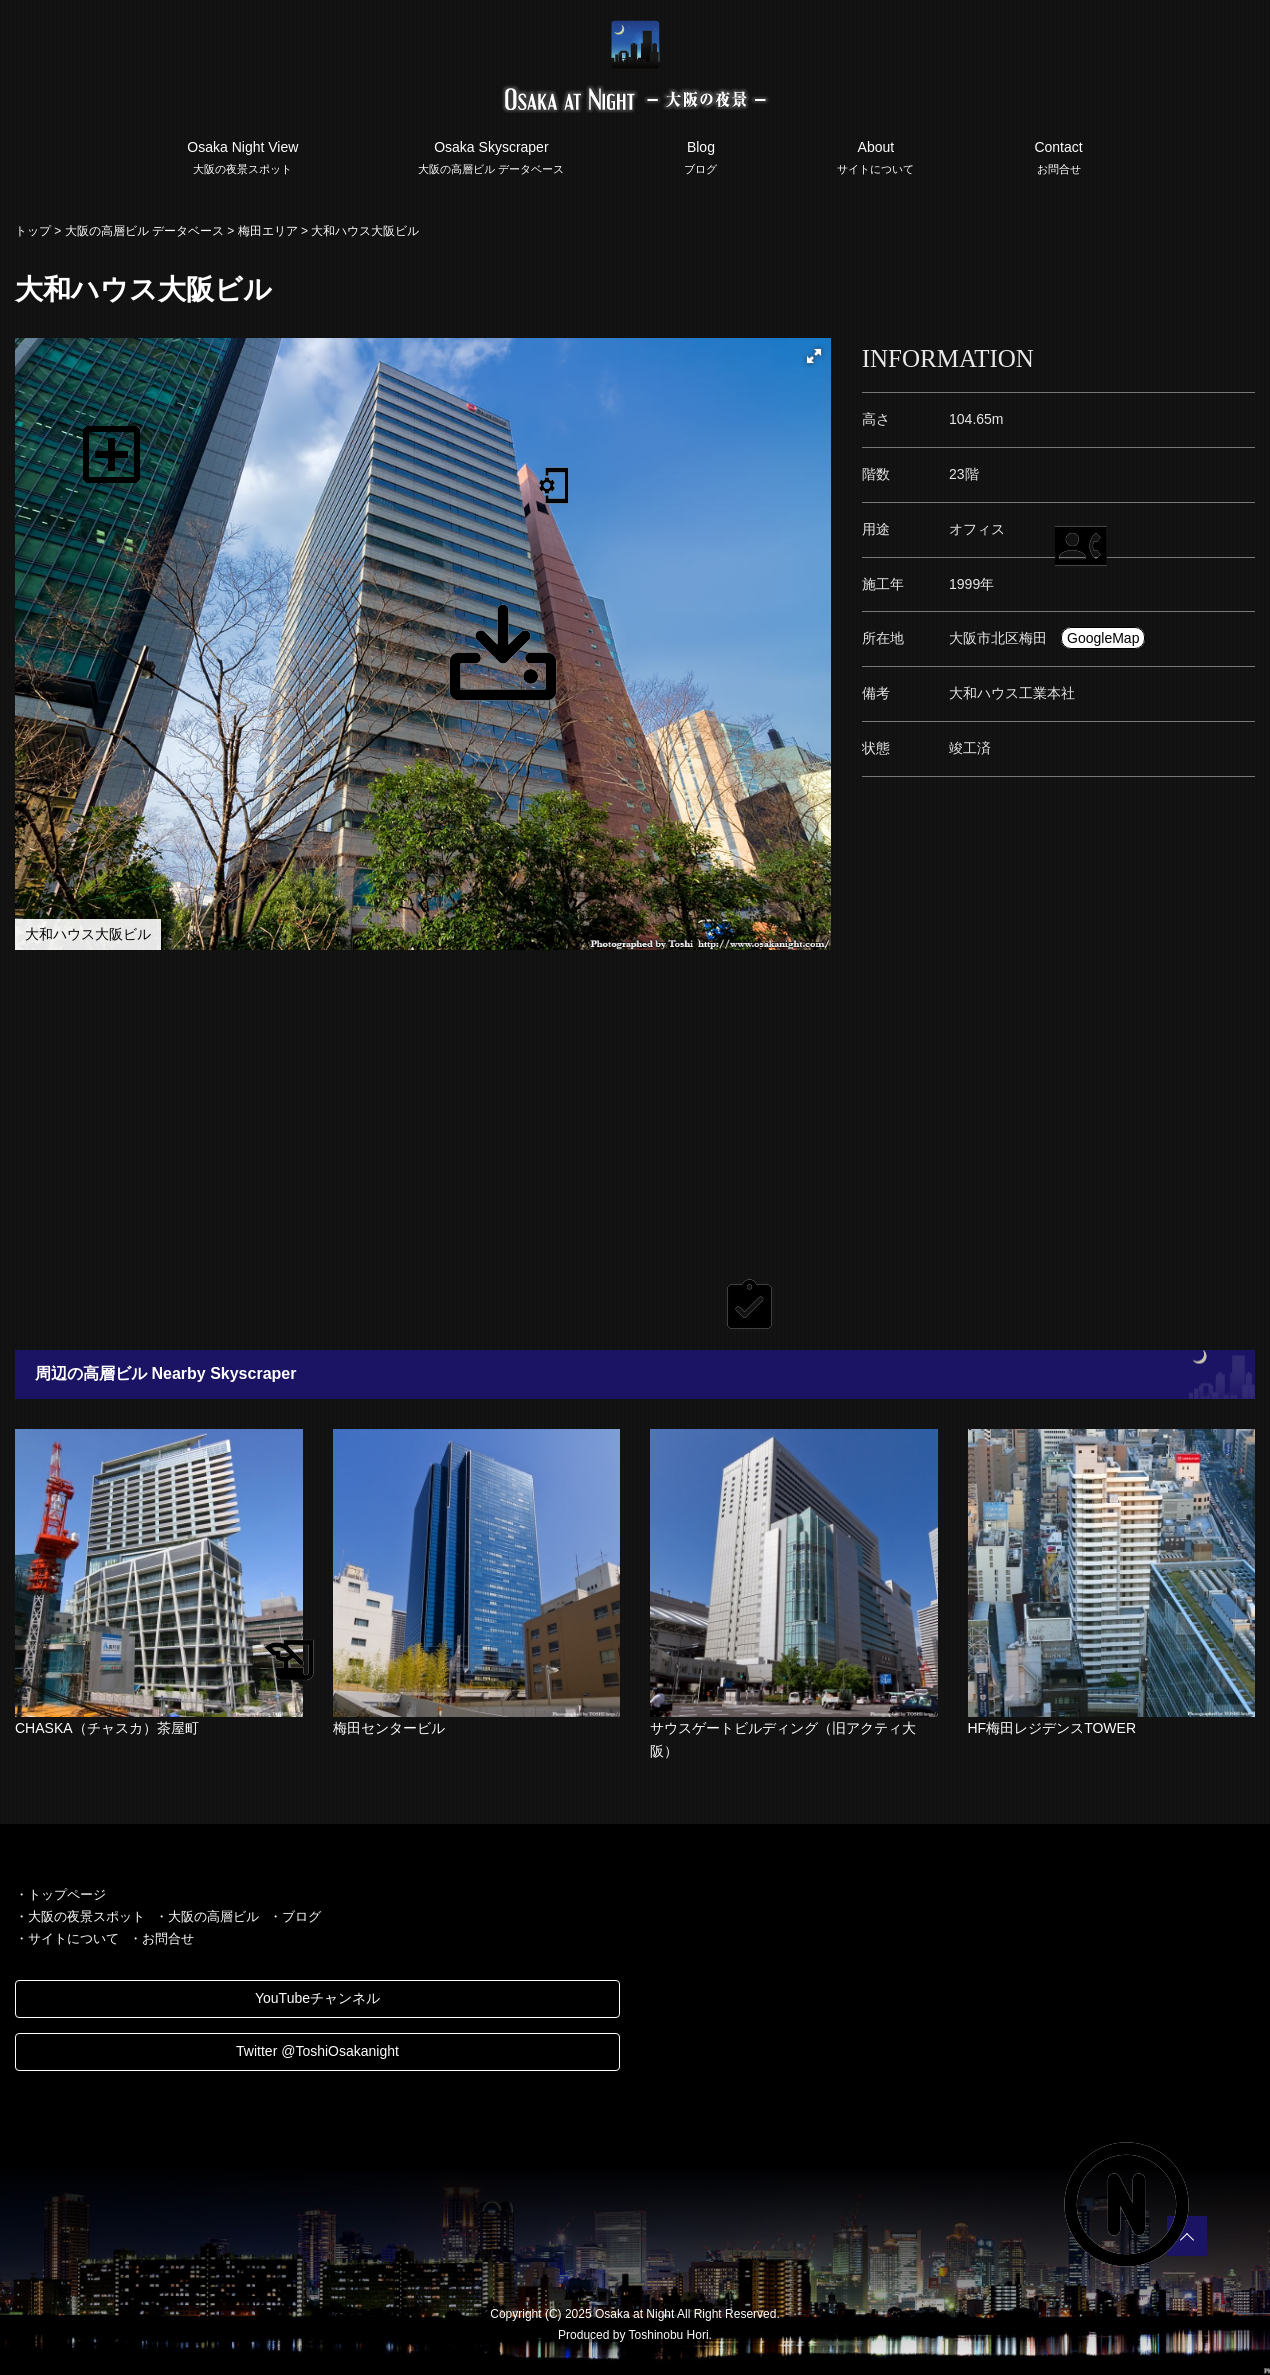 The image size is (1270, 2375). Describe the element at coordinates (749, 1306) in the screenshot. I see `view completed tasks or assignments` at that location.